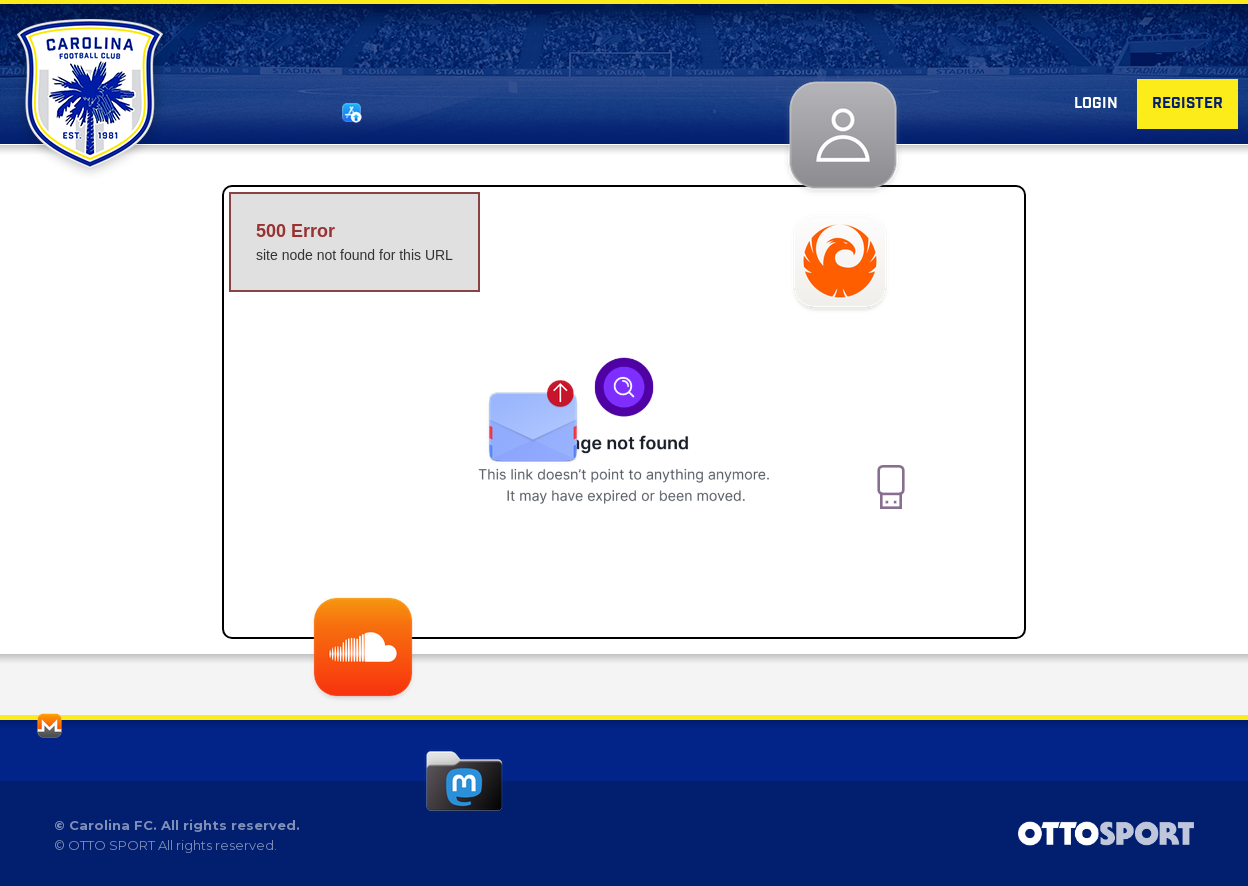 Image resolution: width=1248 pixels, height=886 pixels. Describe the element at coordinates (464, 783) in the screenshot. I see `folder containing mastodon-related files` at that location.